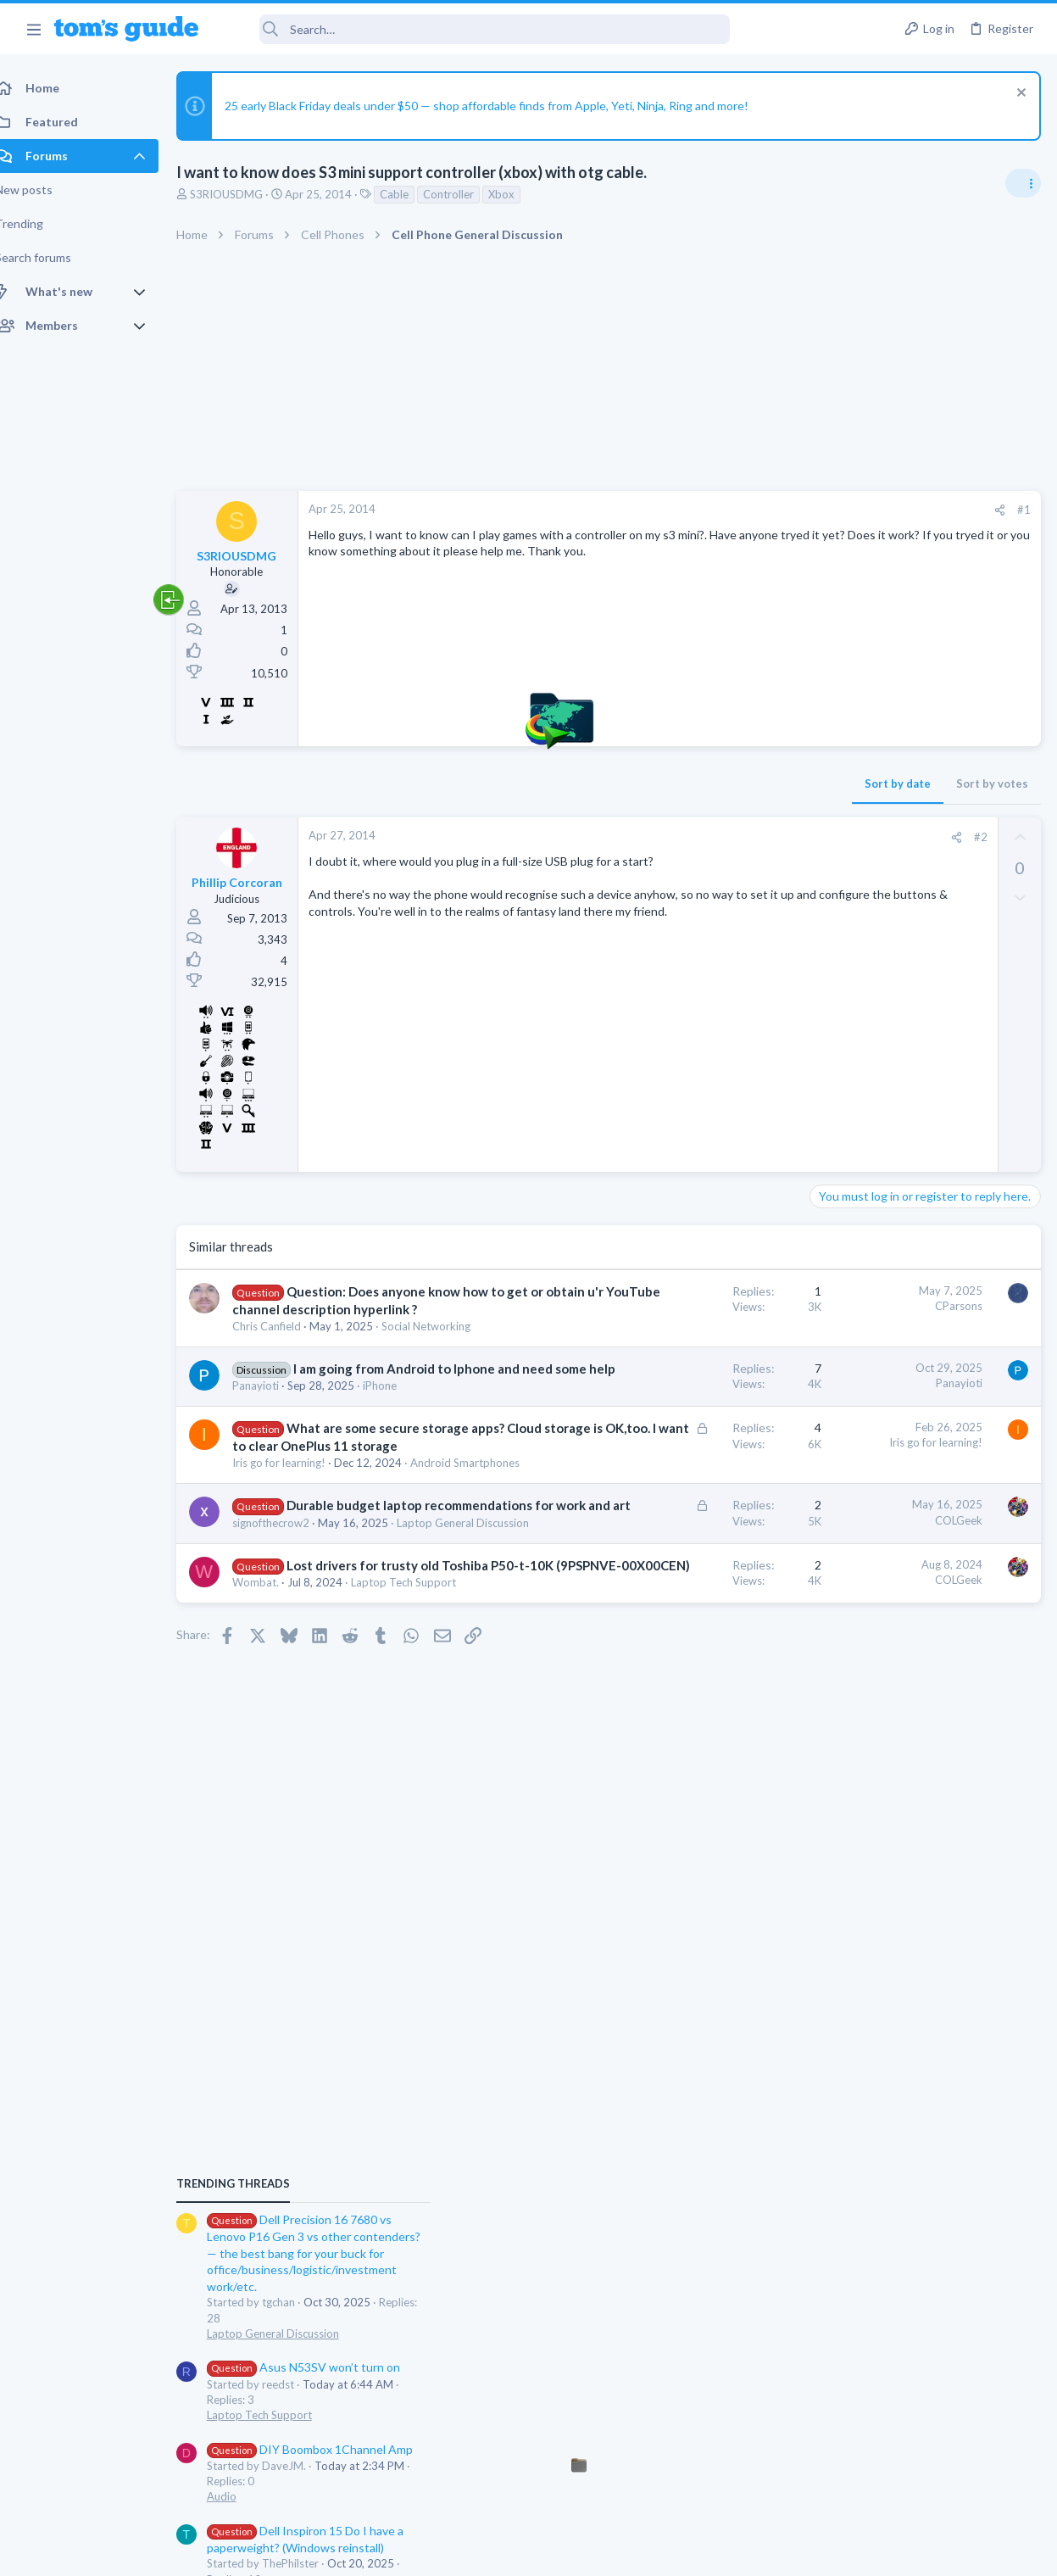  I want to click on log out of the current session, so click(169, 599).